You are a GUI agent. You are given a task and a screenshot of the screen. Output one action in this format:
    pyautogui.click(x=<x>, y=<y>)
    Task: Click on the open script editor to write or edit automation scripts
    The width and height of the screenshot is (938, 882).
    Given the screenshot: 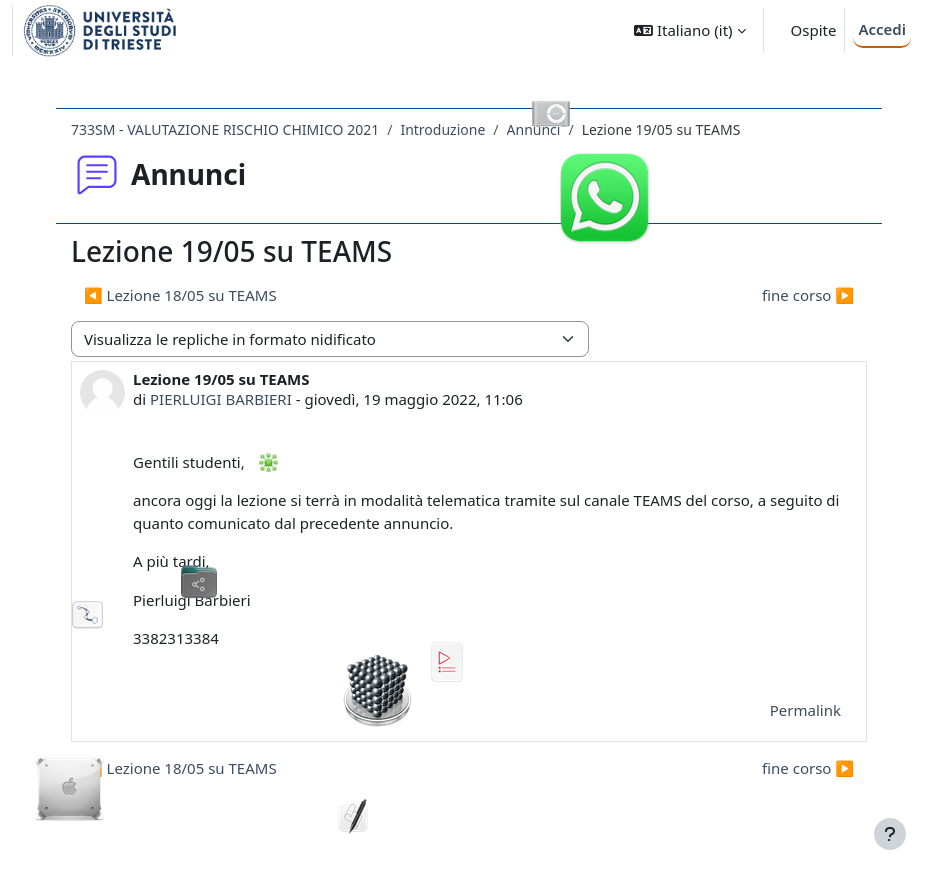 What is the action you would take?
    pyautogui.click(x=353, y=817)
    